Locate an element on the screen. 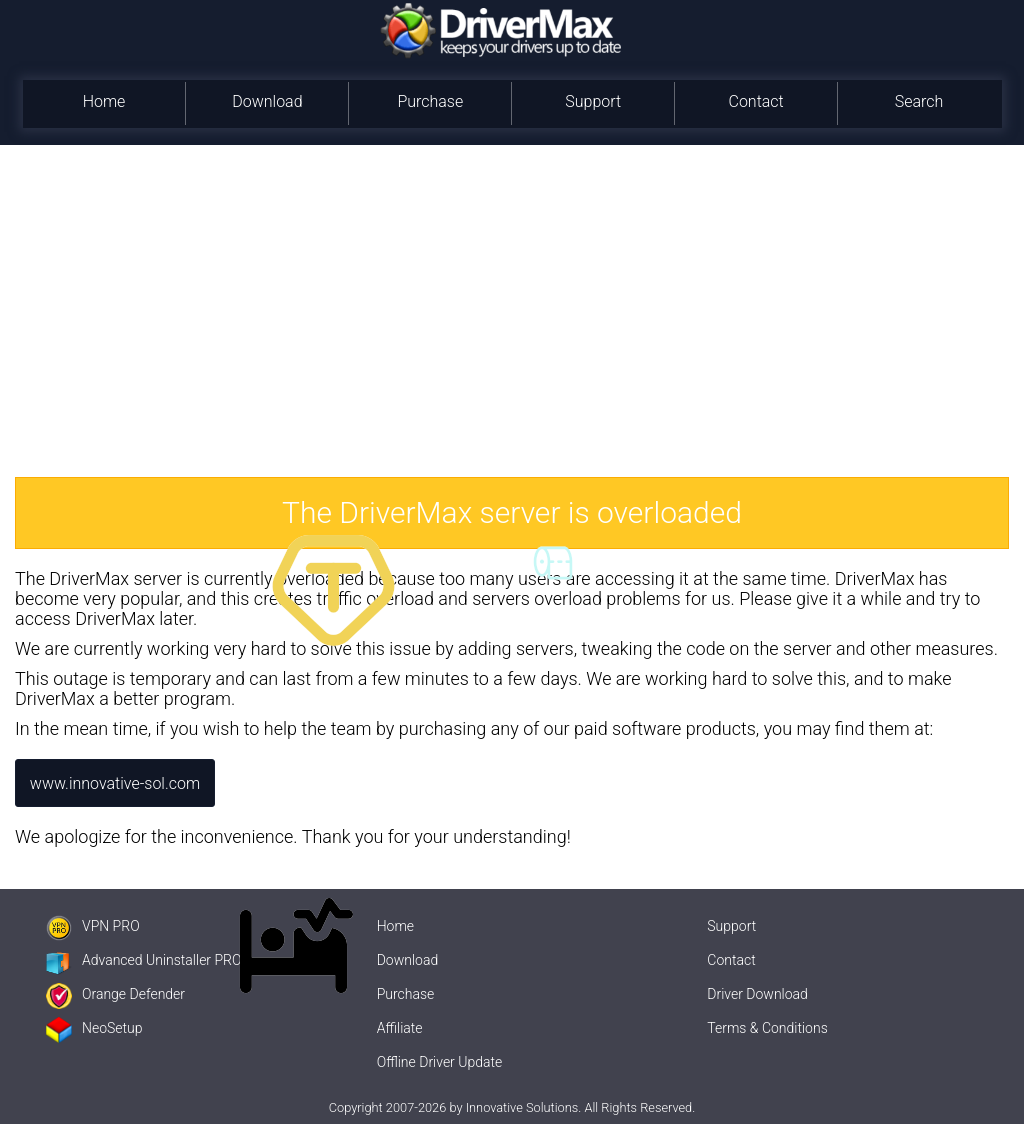  view patient monitoring or hospital bed status is located at coordinates (293, 951).